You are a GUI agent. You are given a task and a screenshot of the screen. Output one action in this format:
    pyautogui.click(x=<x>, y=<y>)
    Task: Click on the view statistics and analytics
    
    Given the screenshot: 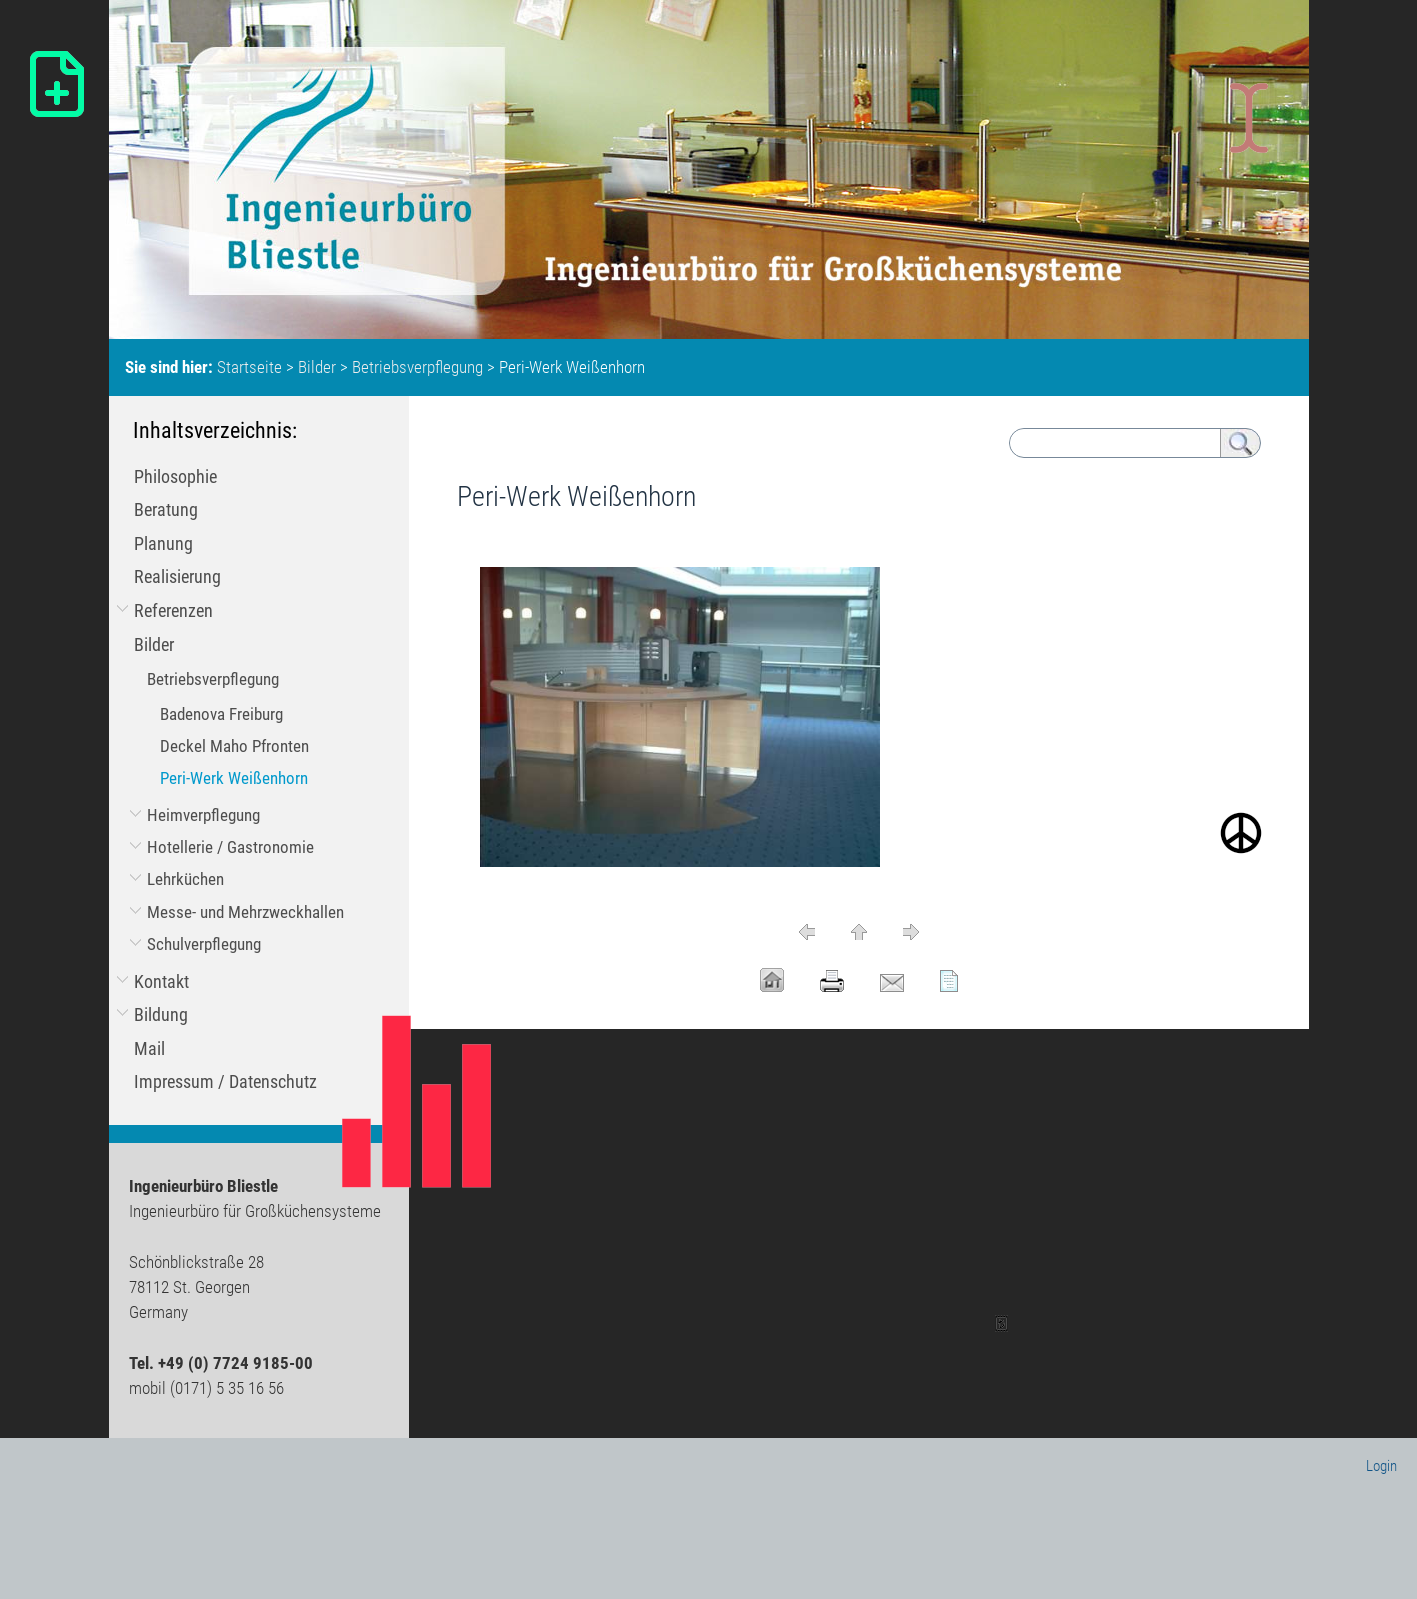 What is the action you would take?
    pyautogui.click(x=416, y=1101)
    